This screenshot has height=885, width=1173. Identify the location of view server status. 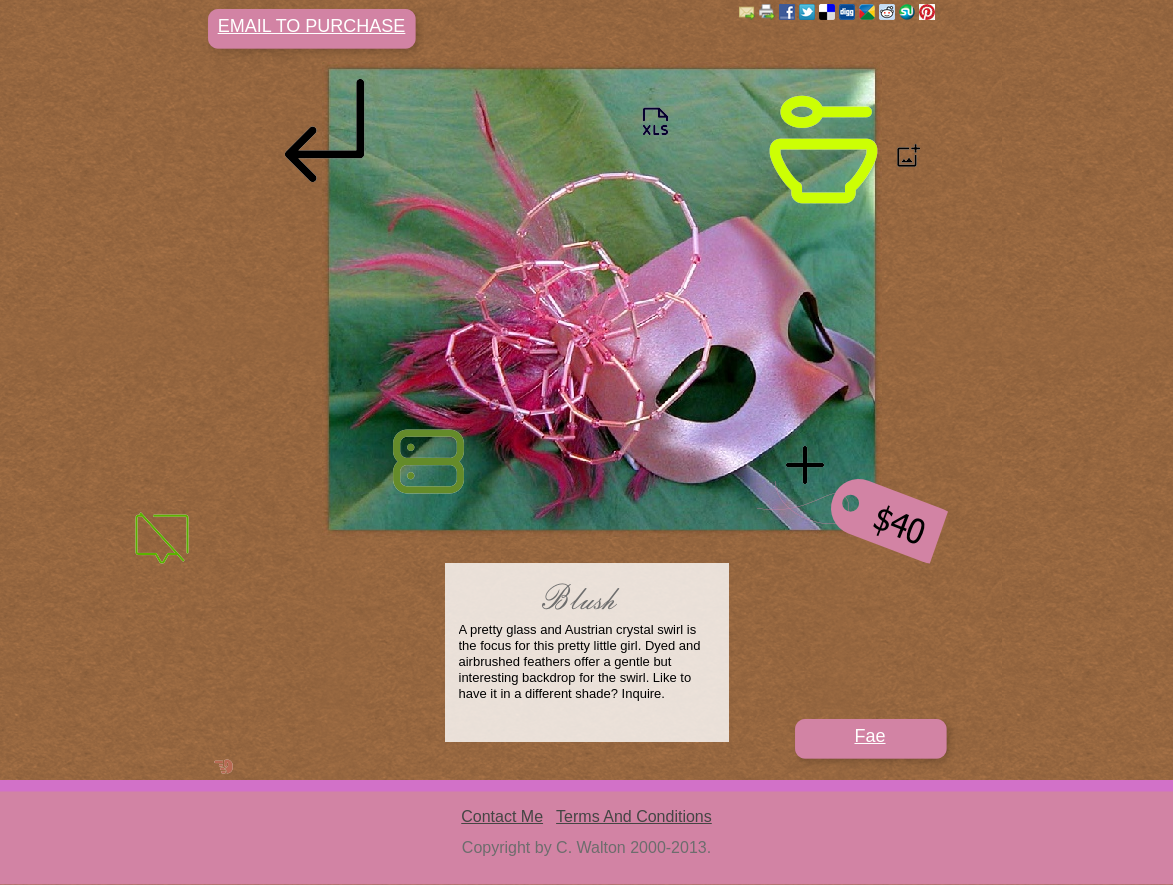
(428, 461).